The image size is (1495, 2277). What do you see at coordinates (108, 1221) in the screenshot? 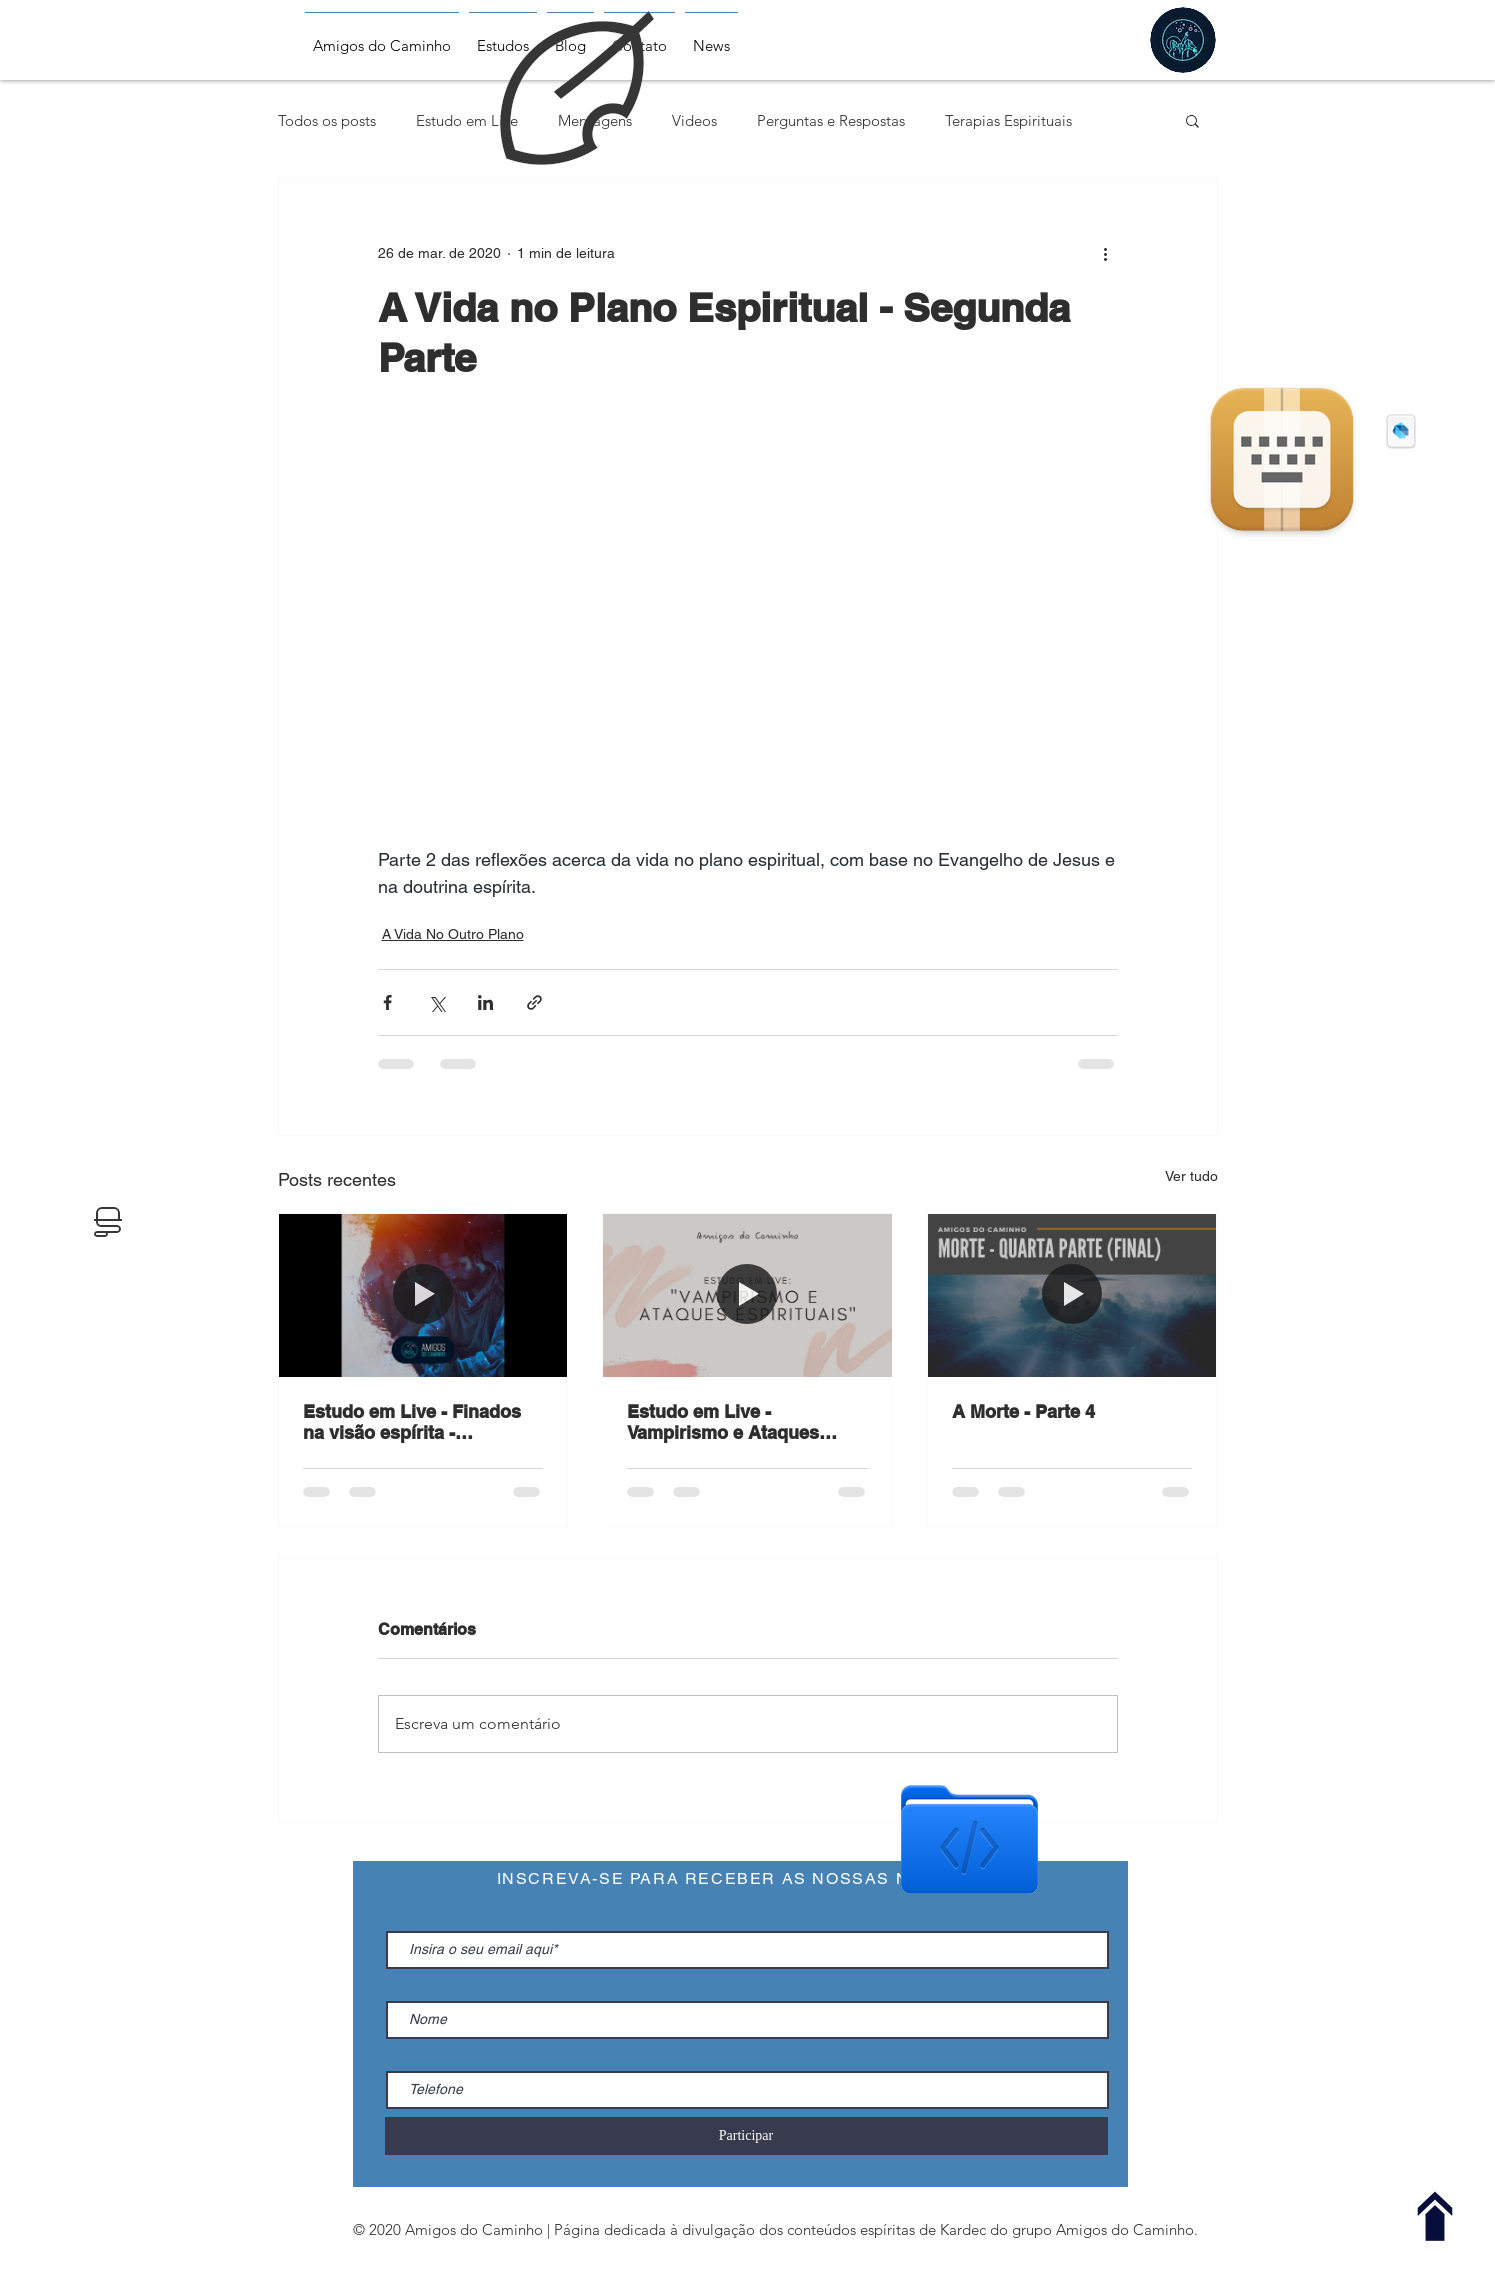
I see `connect to a USB dock or hub` at bounding box center [108, 1221].